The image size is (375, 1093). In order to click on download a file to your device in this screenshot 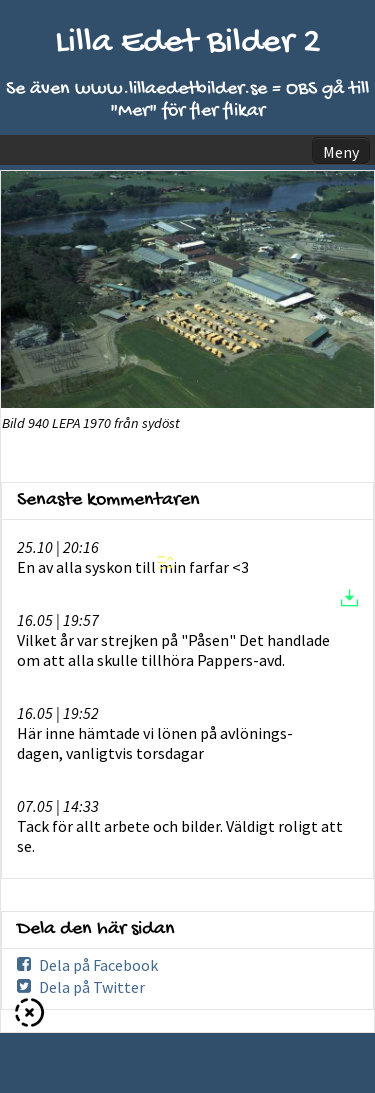, I will do `click(349, 598)`.